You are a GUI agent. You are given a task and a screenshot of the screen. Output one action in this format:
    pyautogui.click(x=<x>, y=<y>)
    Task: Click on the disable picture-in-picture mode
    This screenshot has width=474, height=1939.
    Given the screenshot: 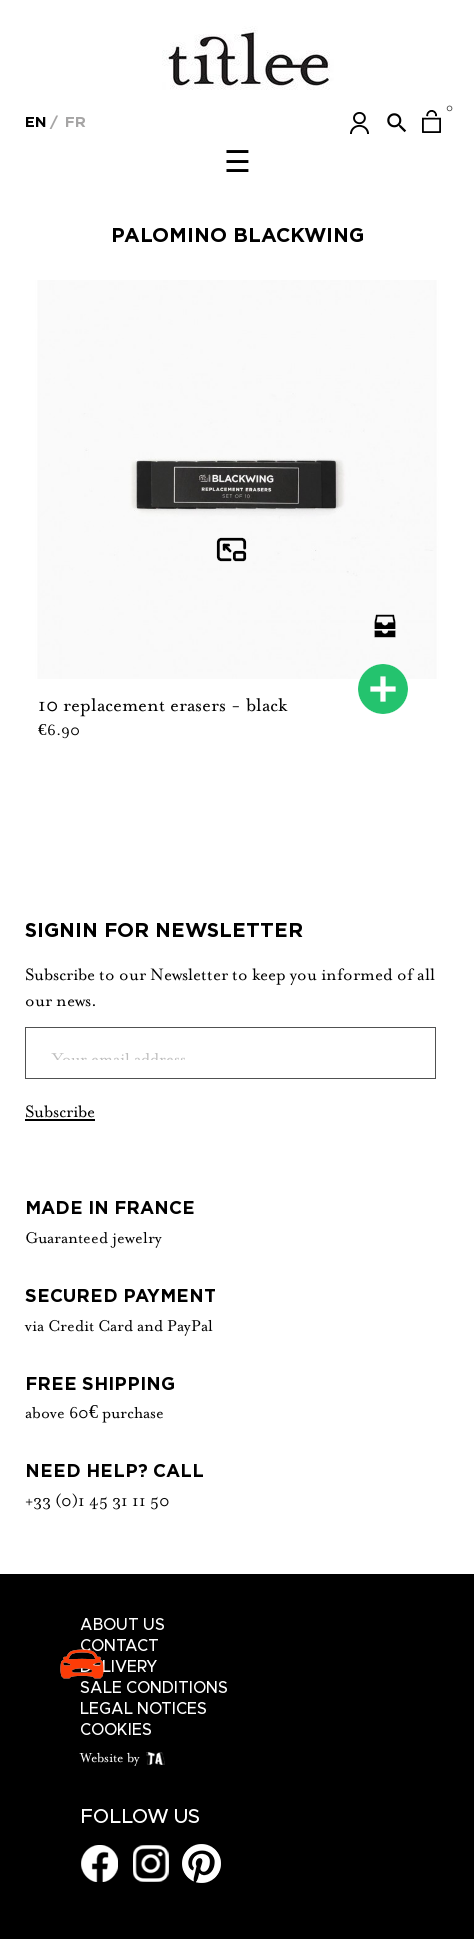 What is the action you would take?
    pyautogui.click(x=231, y=549)
    